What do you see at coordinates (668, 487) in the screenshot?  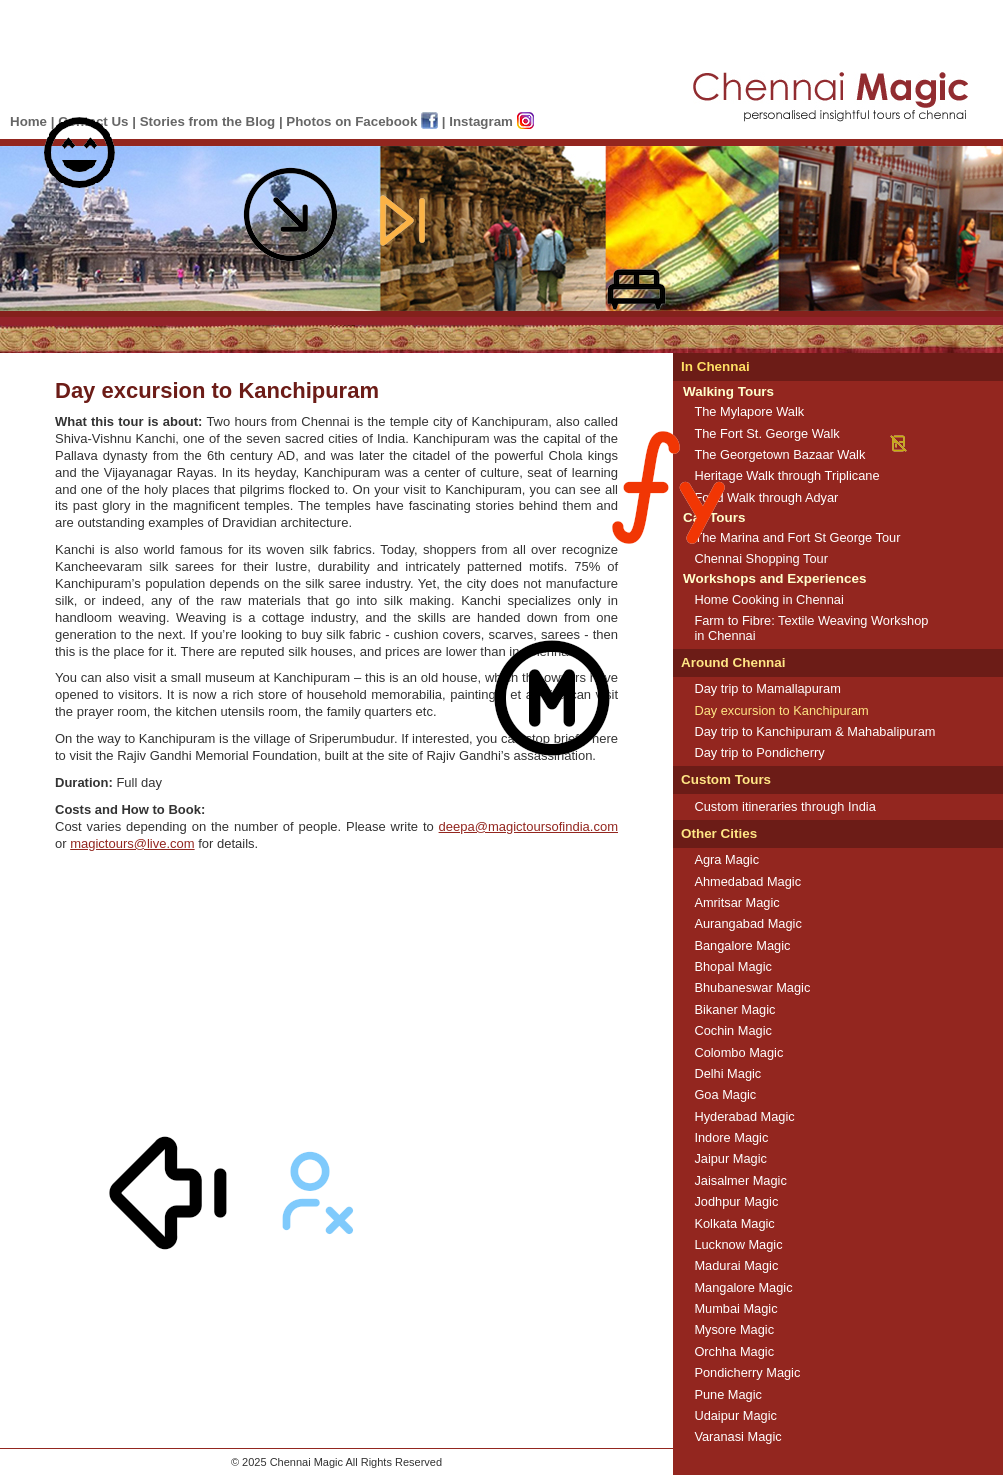 I see `insert mathematical function notation` at bounding box center [668, 487].